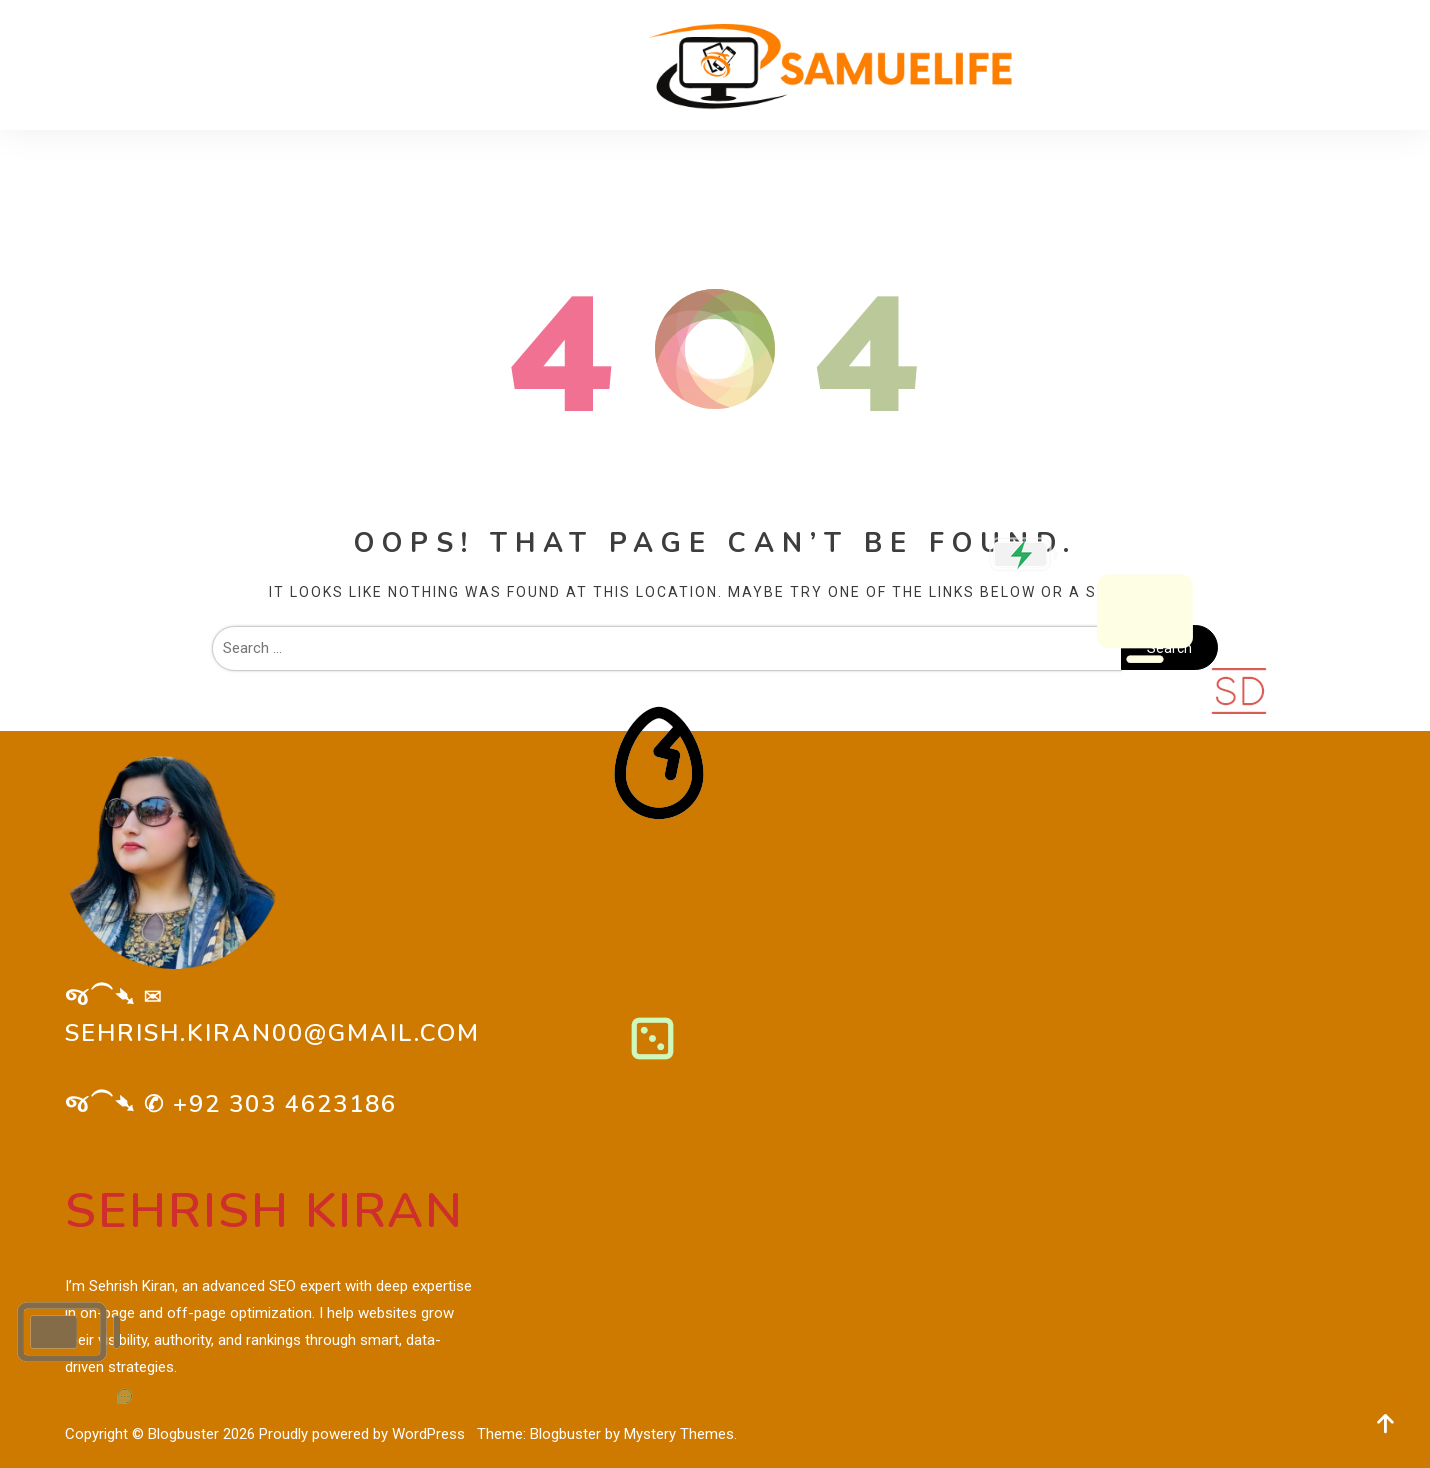  What do you see at coordinates (659, 763) in the screenshot?
I see `indicates a cracked or broken item` at bounding box center [659, 763].